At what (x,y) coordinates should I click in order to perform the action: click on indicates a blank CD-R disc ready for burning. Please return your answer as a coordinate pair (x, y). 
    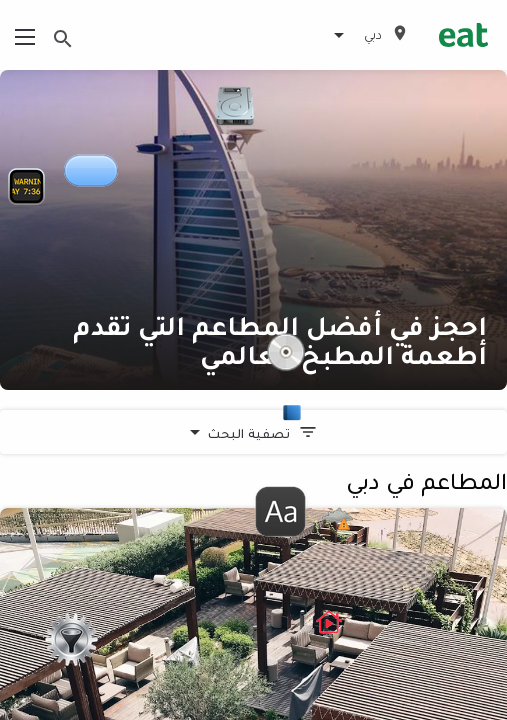
    Looking at the image, I should click on (286, 352).